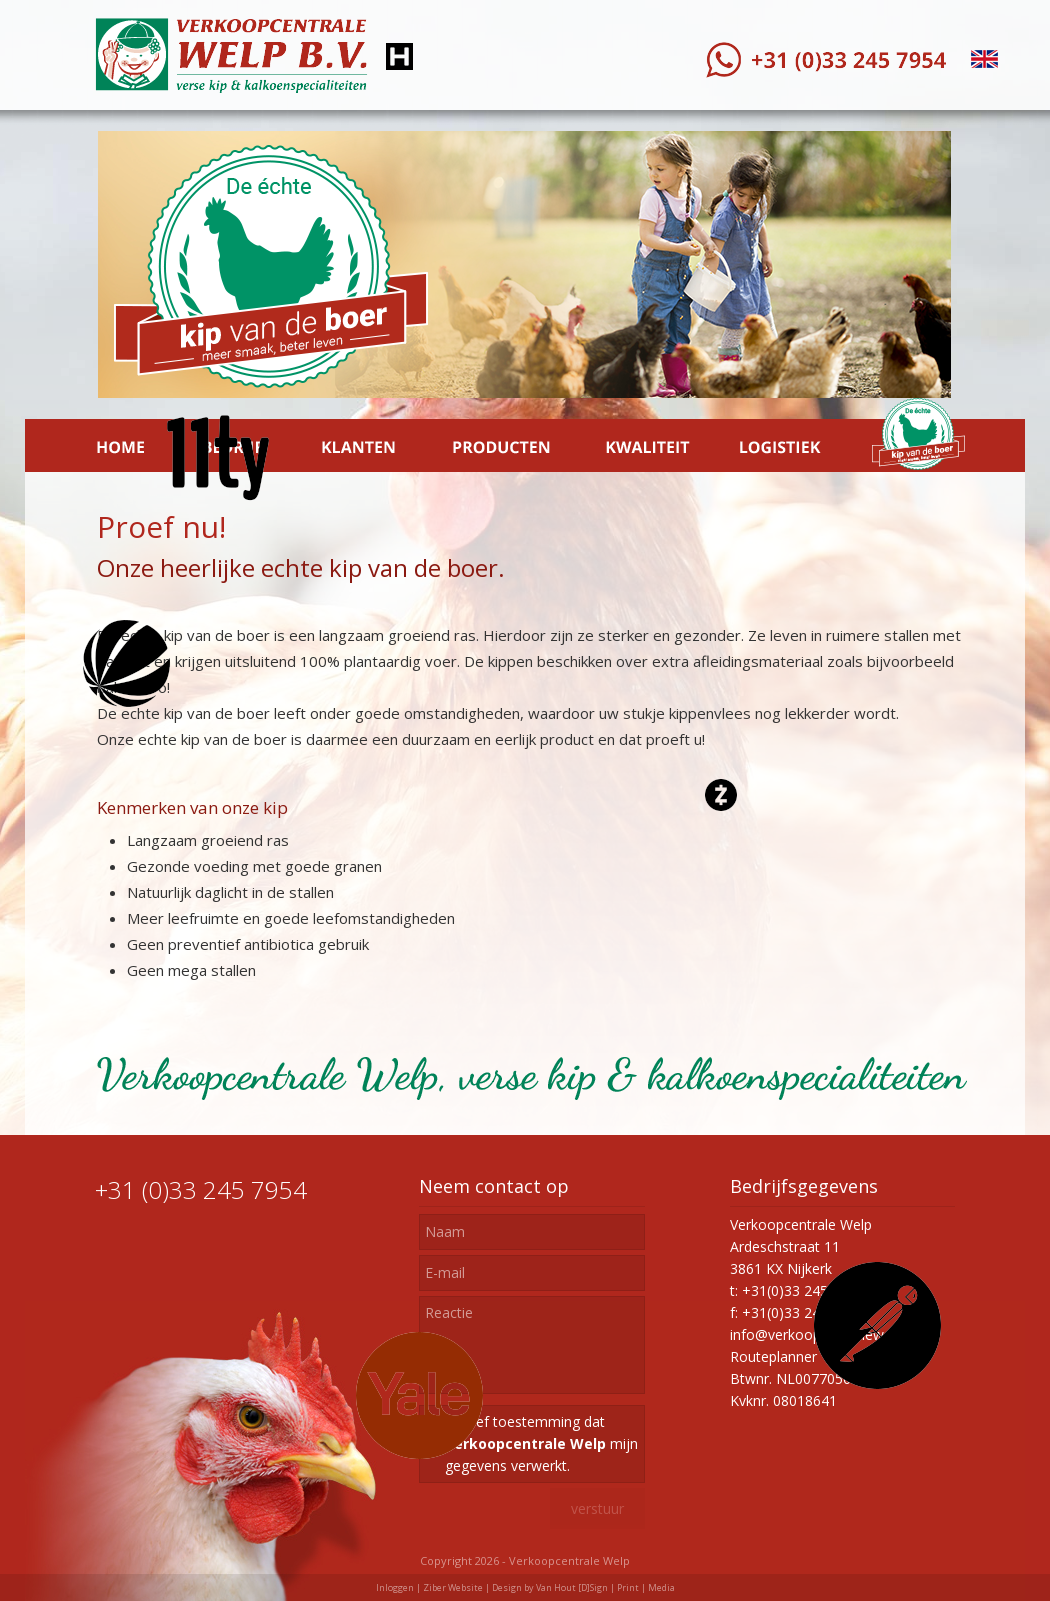 The image size is (1050, 1601). I want to click on zcash cryptocurrency logo, so click(721, 795).